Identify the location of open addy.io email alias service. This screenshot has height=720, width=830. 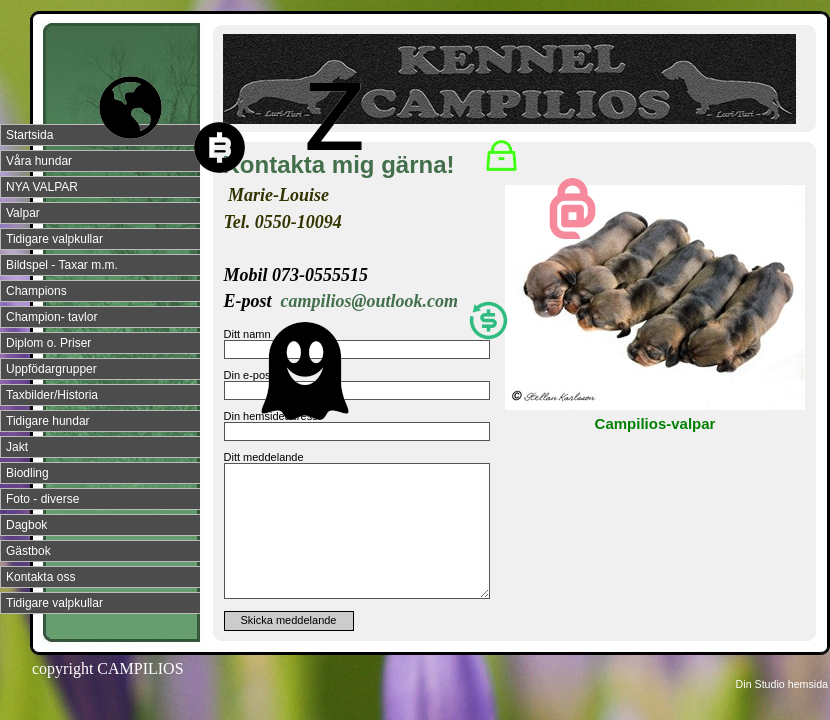
(572, 208).